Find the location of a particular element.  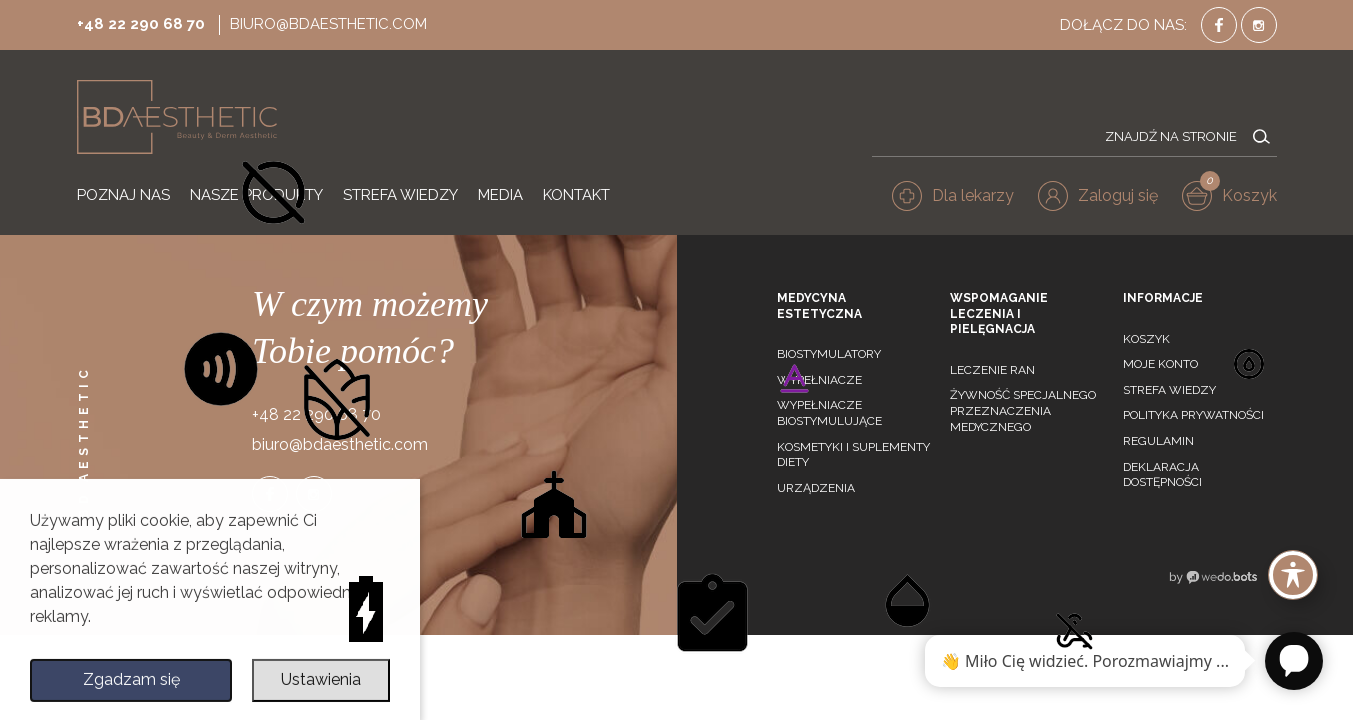

indicates battery is fully charged while connected to power is located at coordinates (366, 609).